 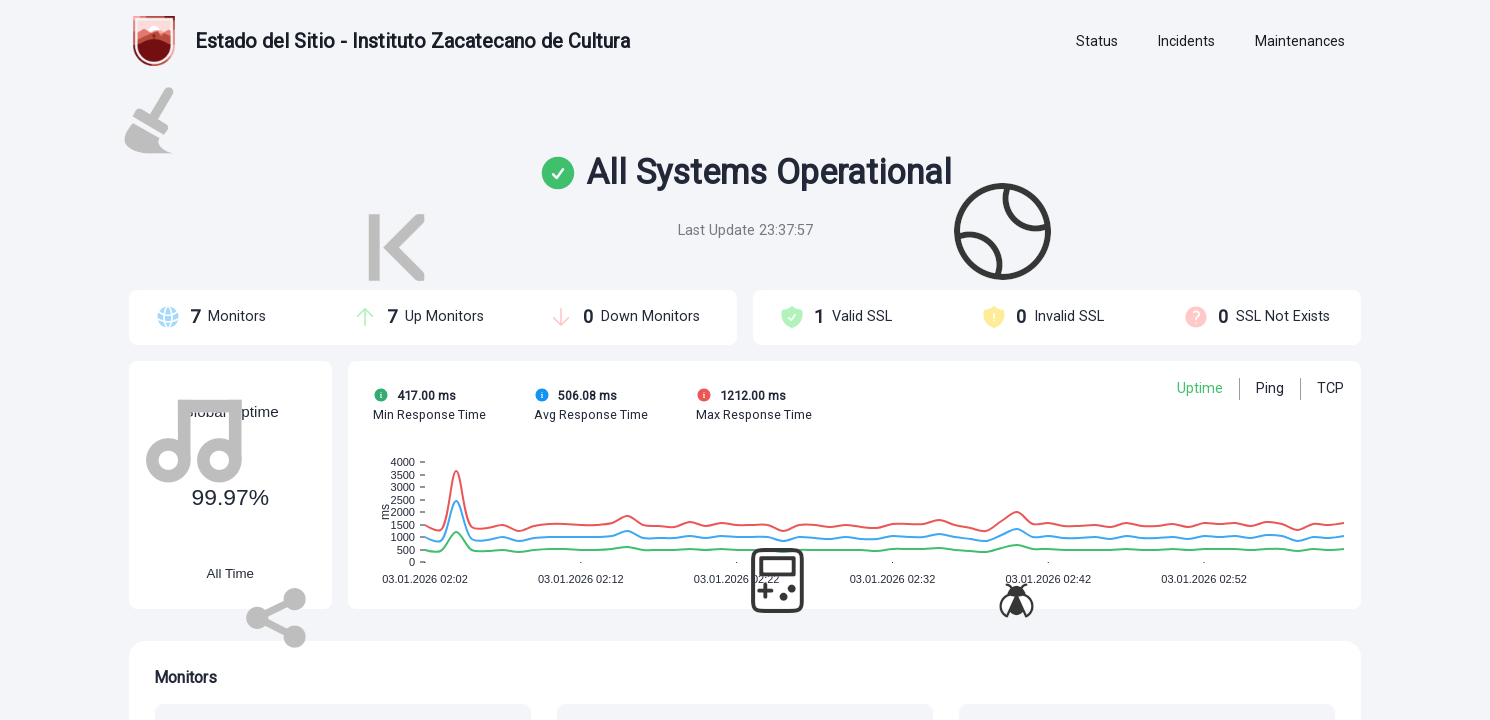 What do you see at coordinates (1016, 600) in the screenshot?
I see `report a bug or issue` at bounding box center [1016, 600].